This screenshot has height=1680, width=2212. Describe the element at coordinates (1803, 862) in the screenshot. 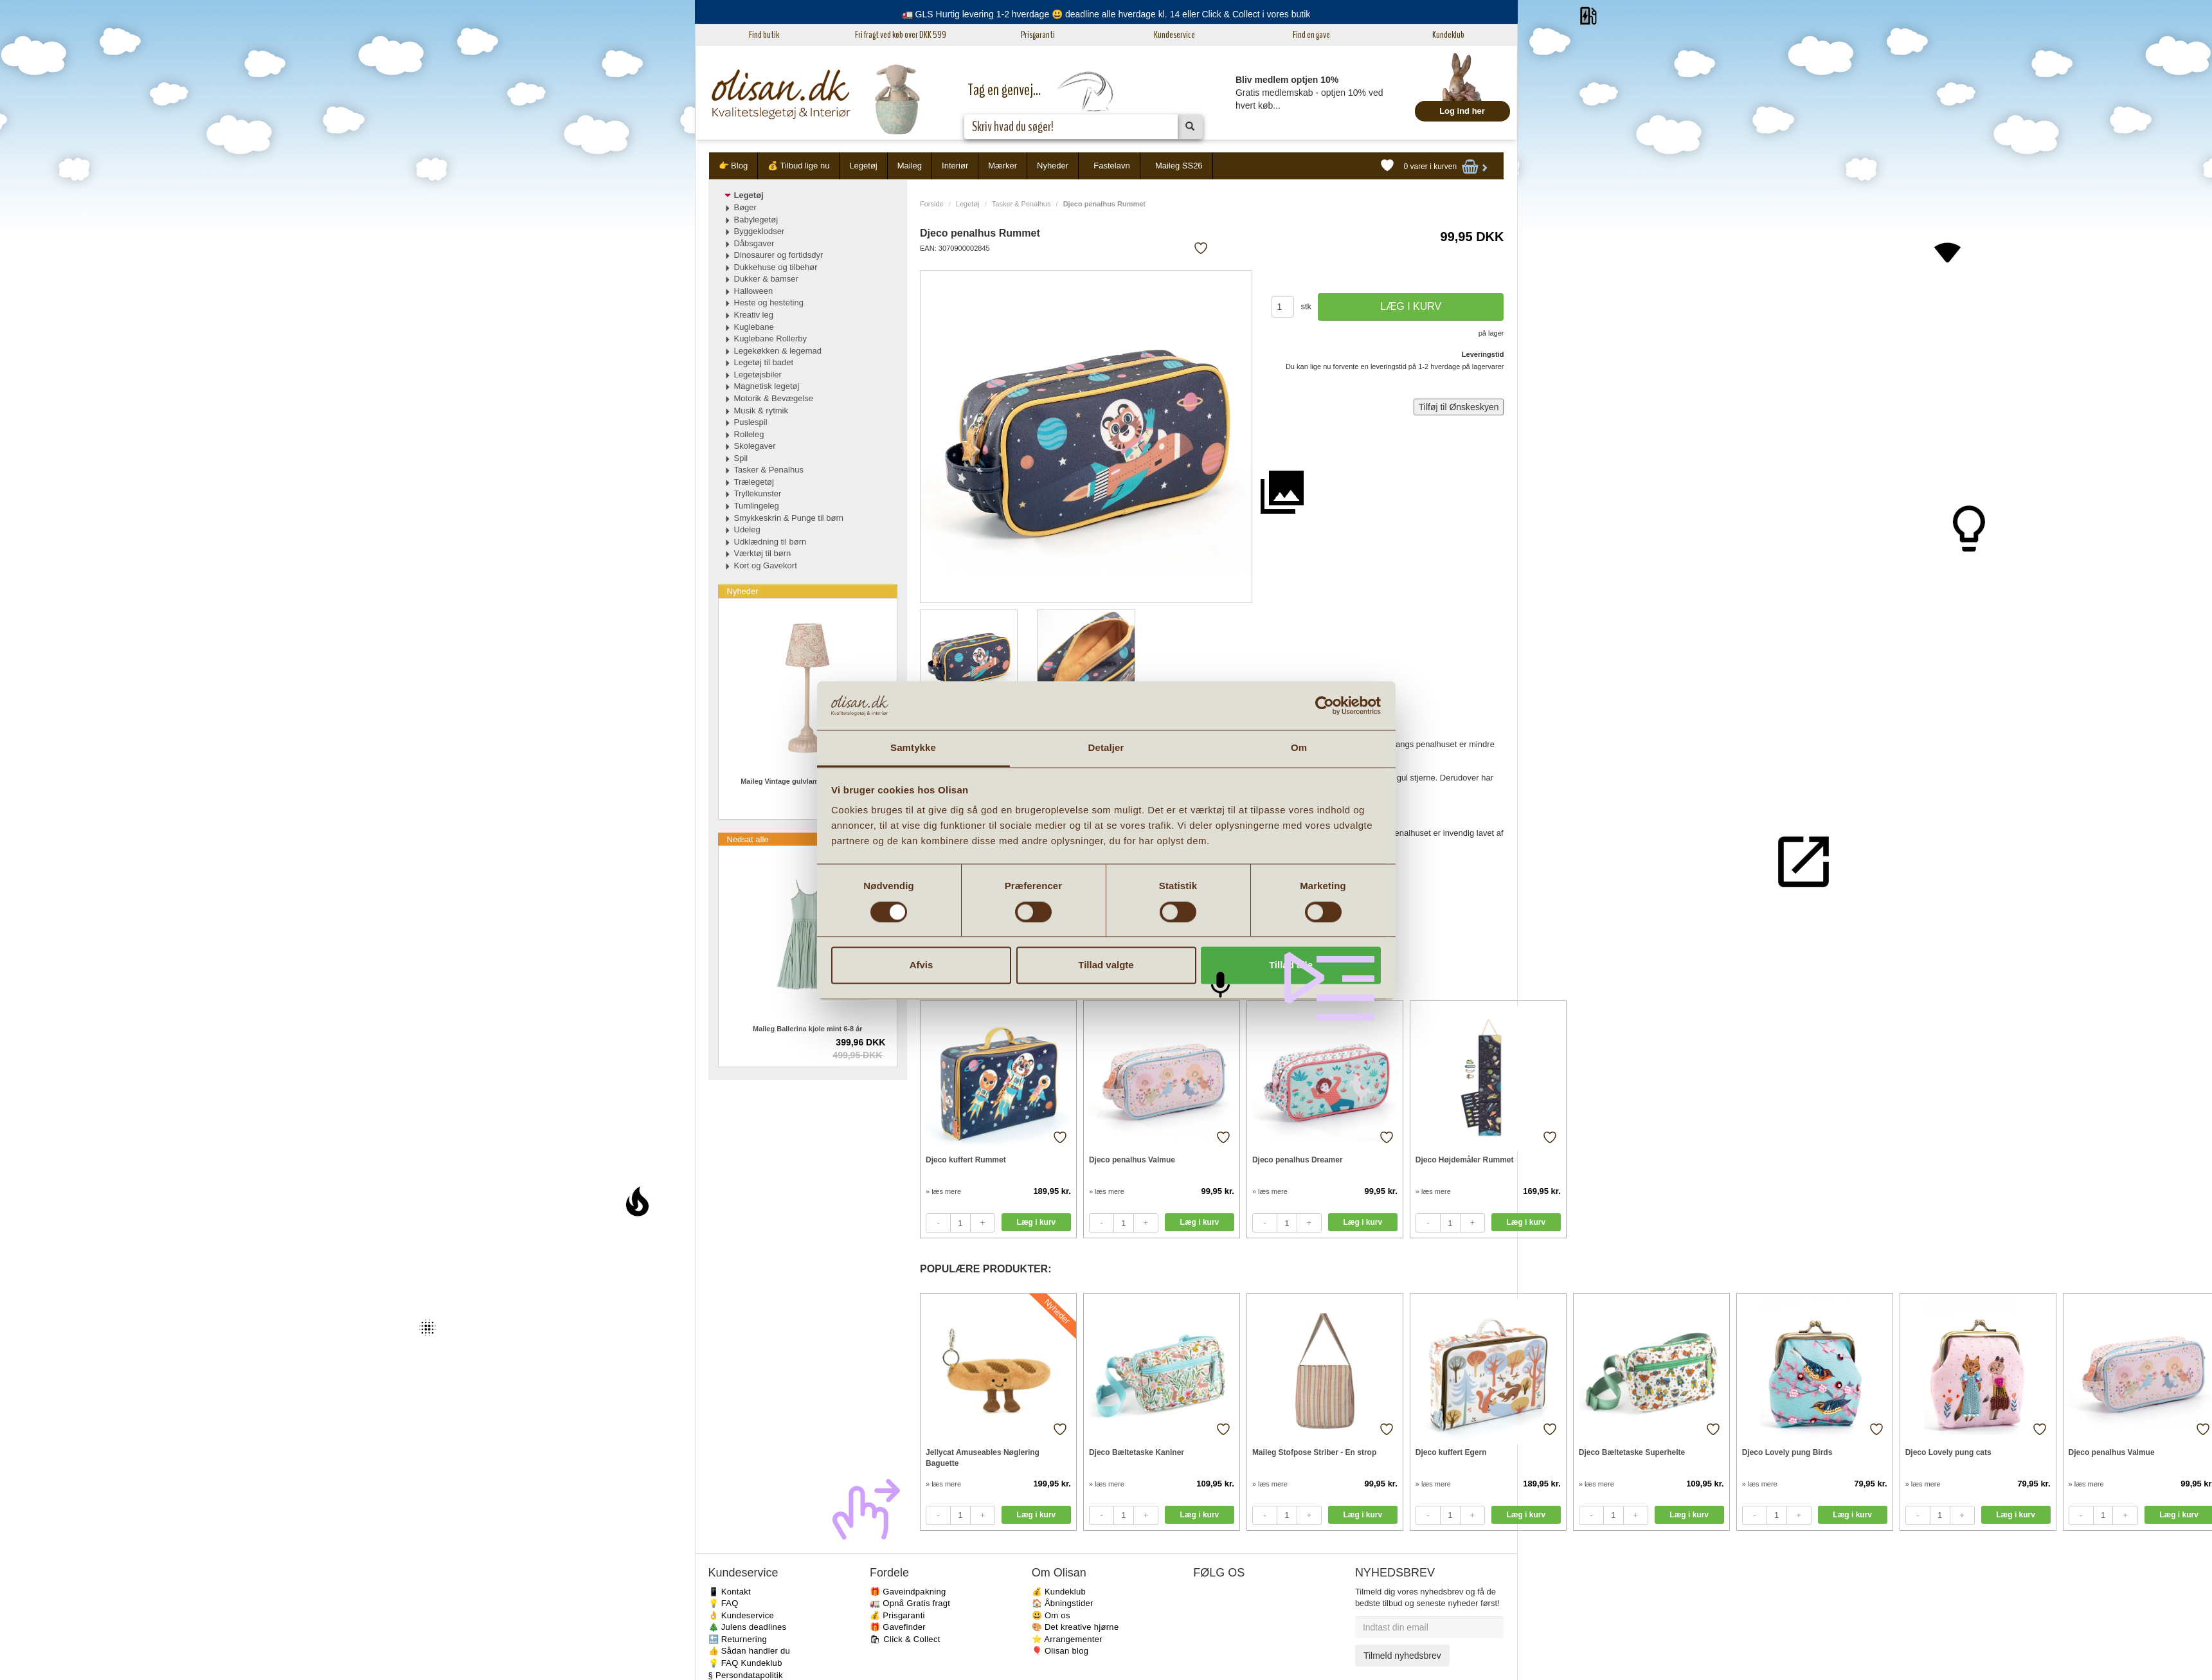

I see `open link in a new window or tab` at that location.